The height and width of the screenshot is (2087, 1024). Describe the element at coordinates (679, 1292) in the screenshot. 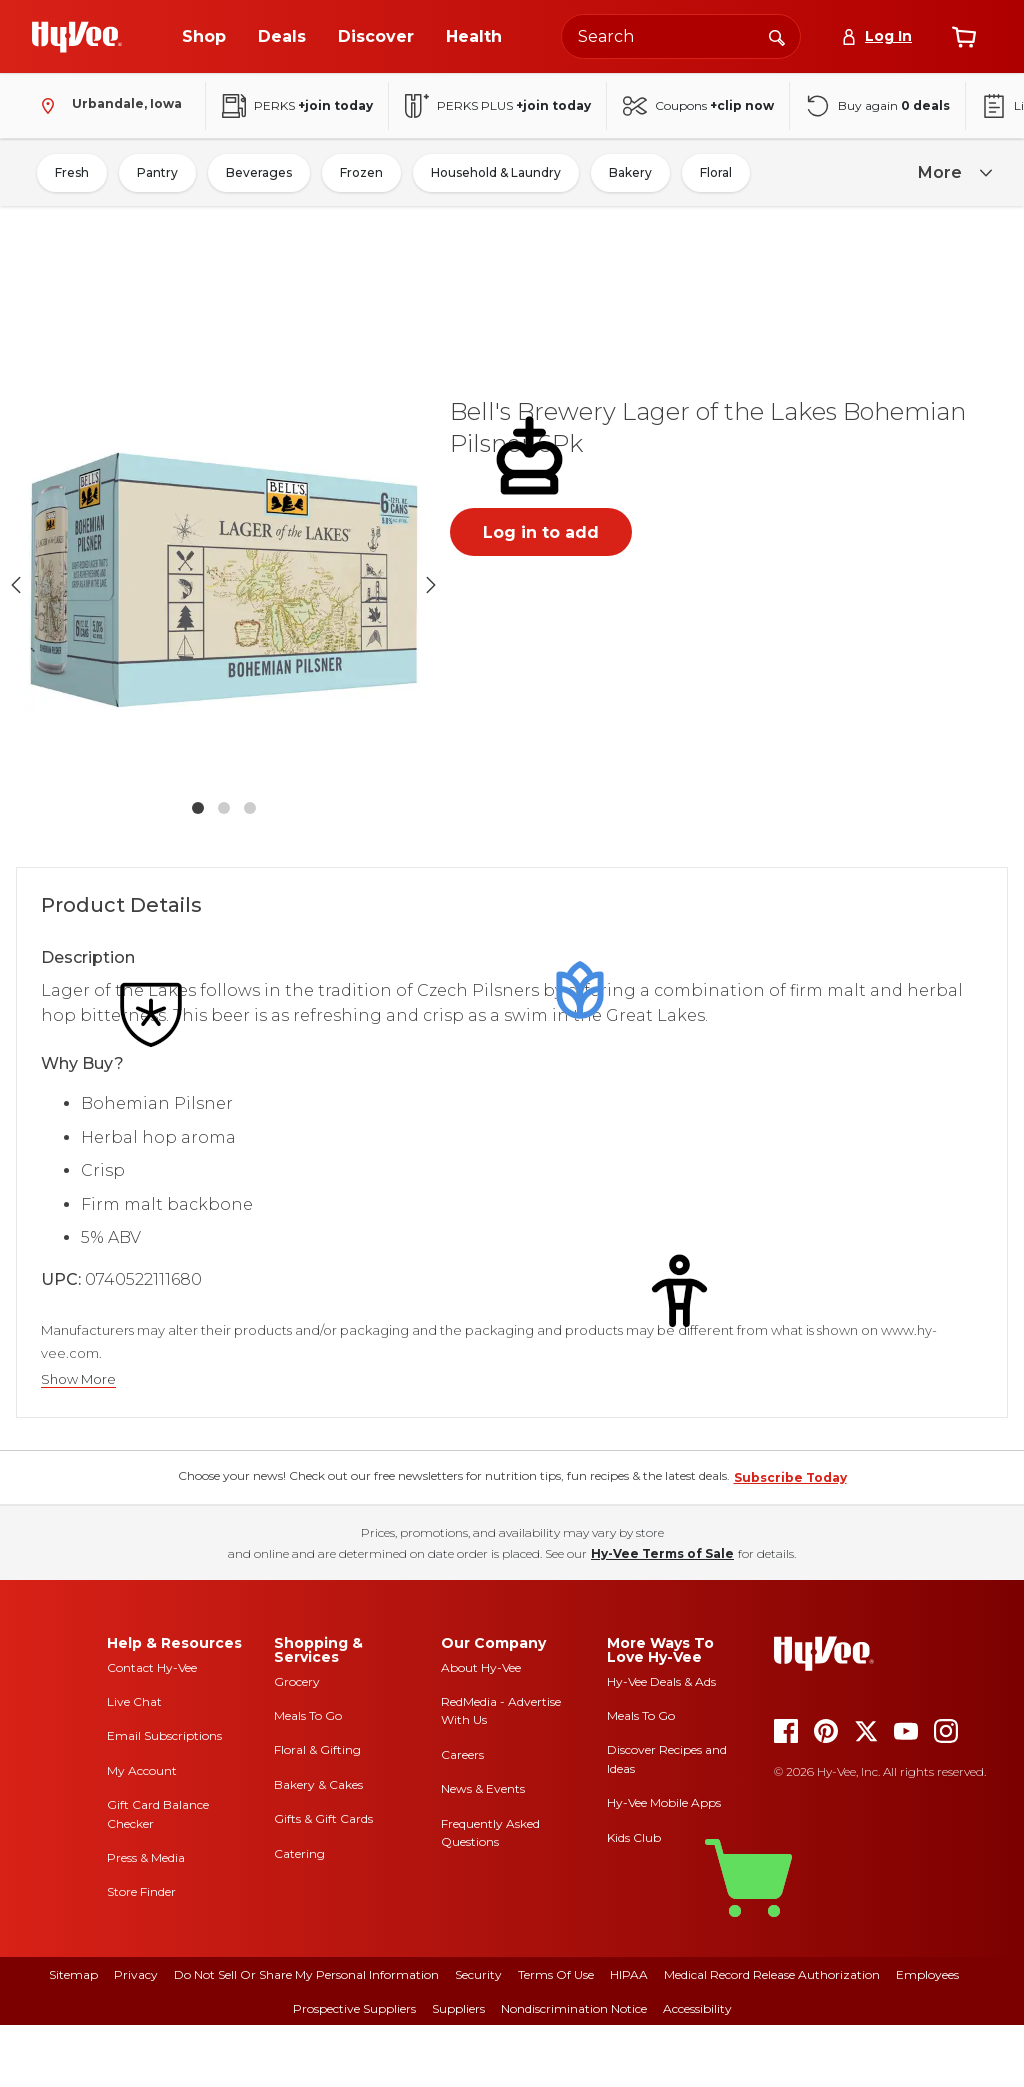

I see `view male user profile` at that location.